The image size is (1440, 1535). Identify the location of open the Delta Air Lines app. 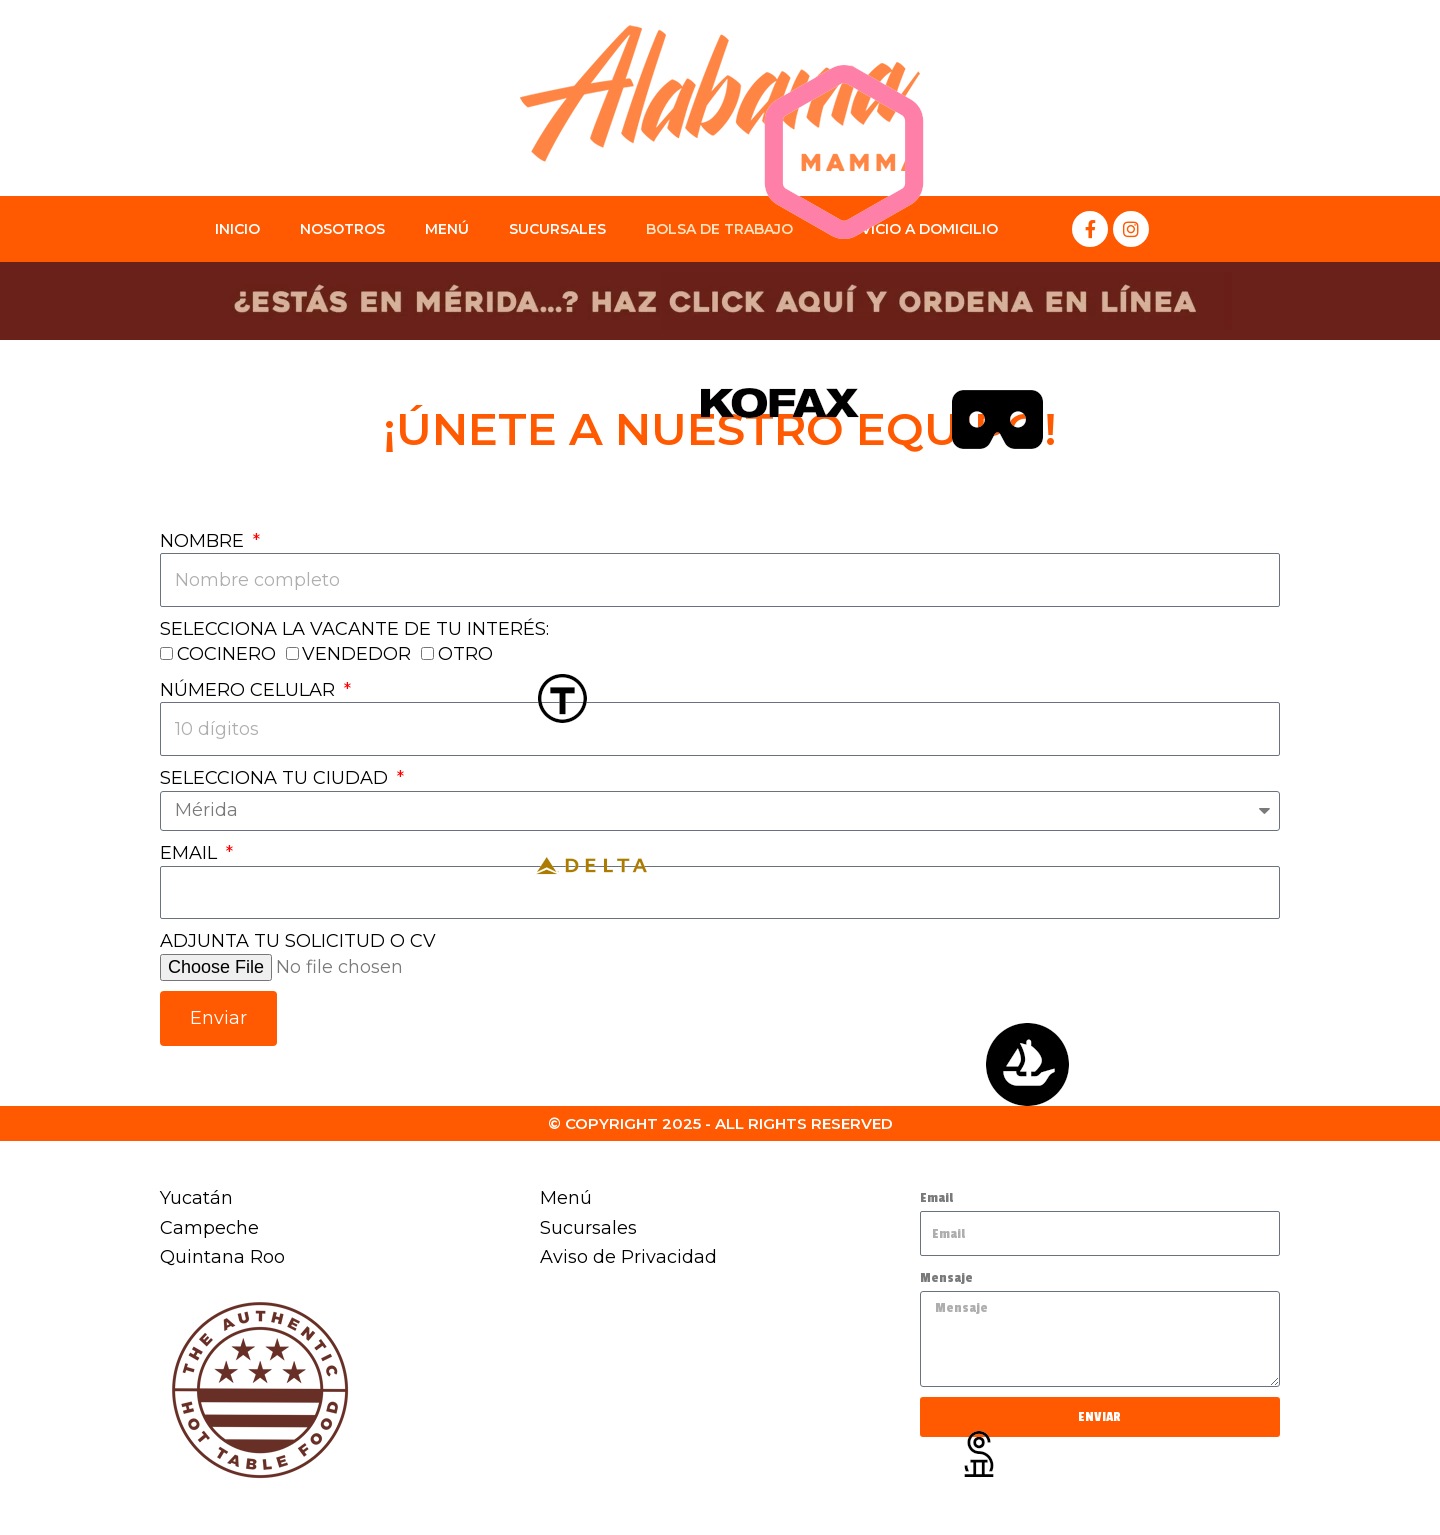
(591, 865).